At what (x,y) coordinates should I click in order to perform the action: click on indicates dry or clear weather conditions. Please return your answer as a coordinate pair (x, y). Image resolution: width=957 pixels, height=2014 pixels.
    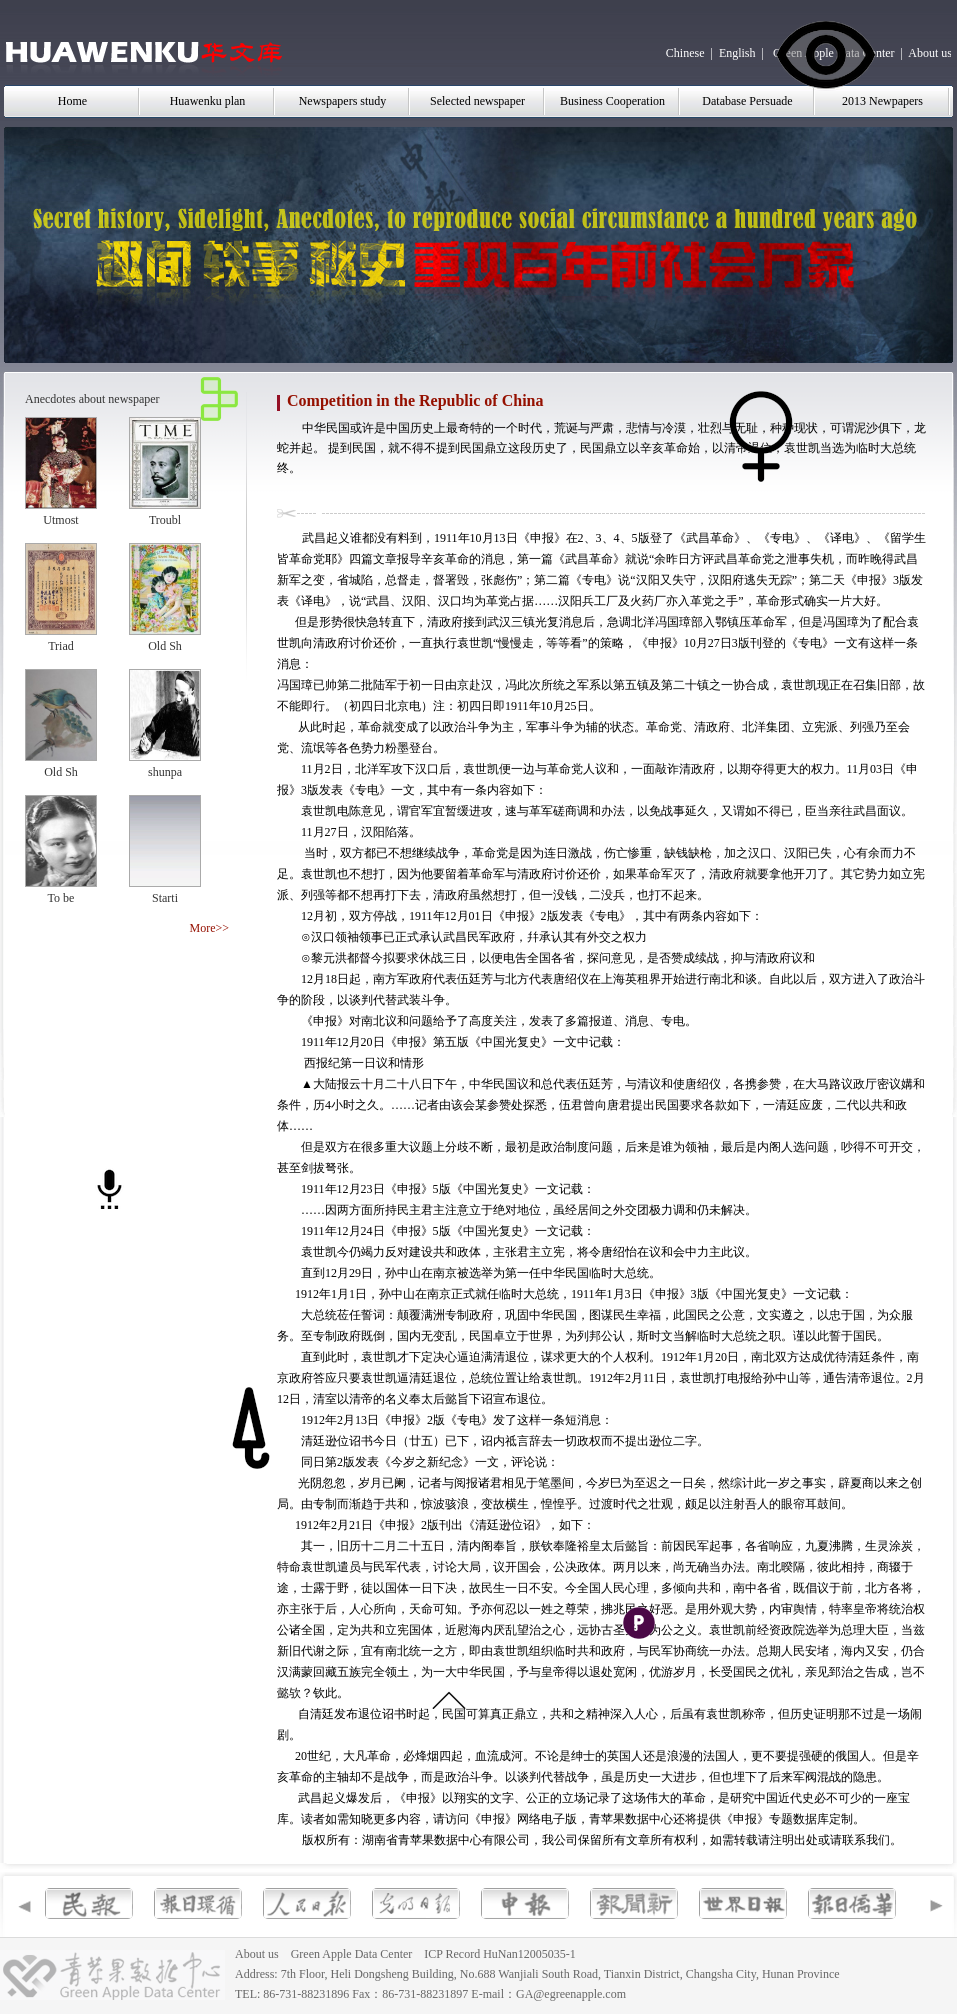
    Looking at the image, I should click on (249, 1428).